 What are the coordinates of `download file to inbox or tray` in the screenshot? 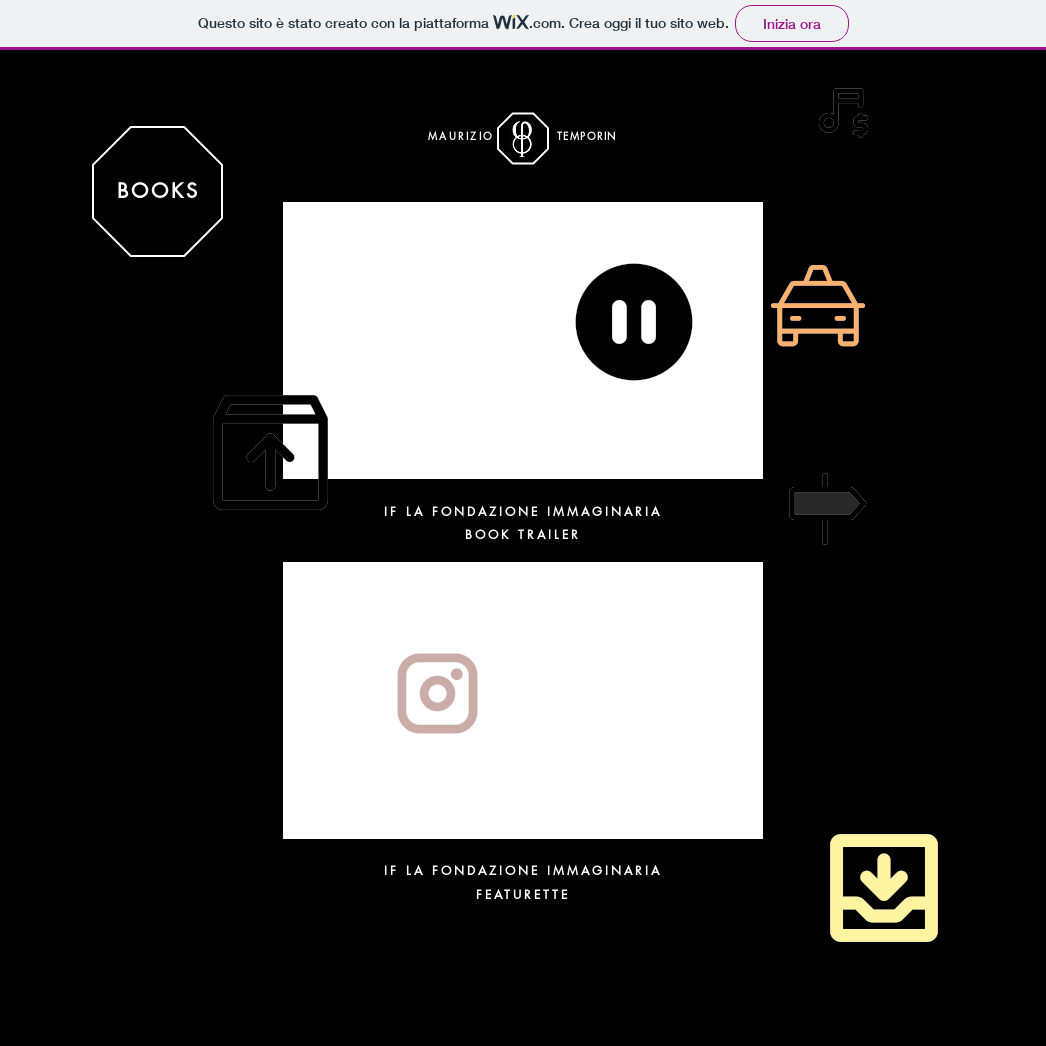 It's located at (884, 888).